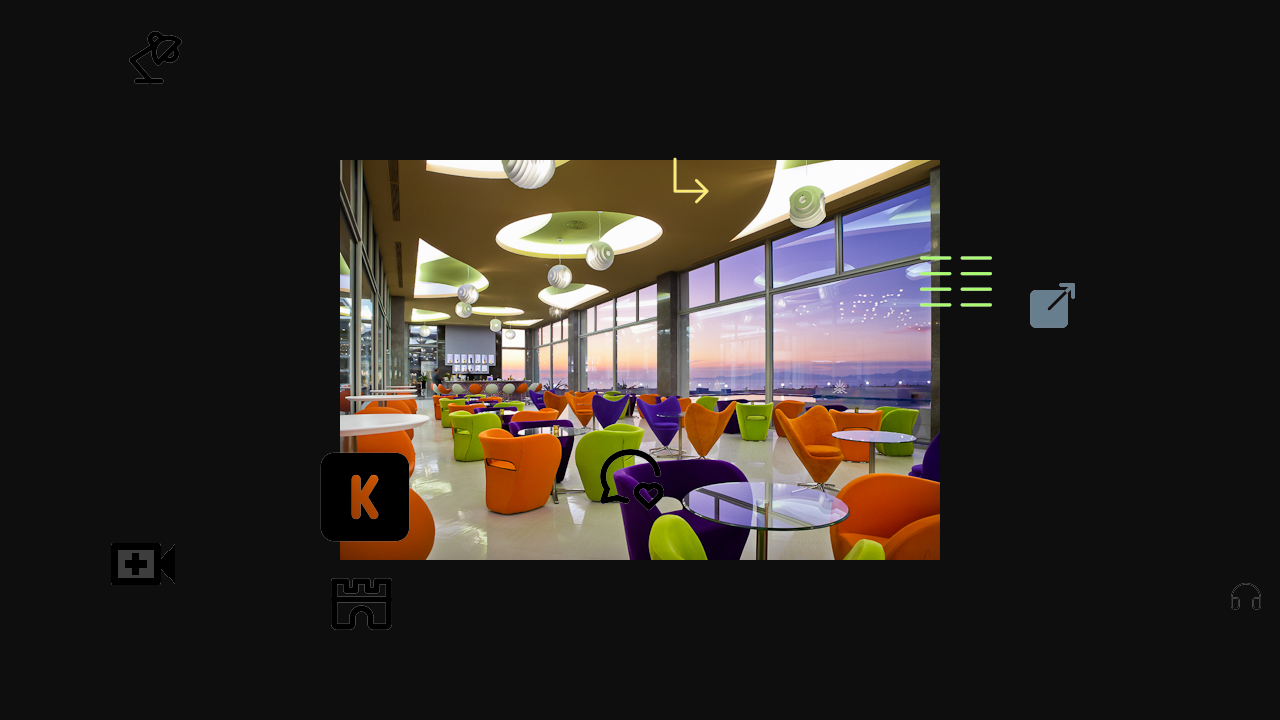  I want to click on keyboard shortcut indicator for the letter K, so click(365, 497).